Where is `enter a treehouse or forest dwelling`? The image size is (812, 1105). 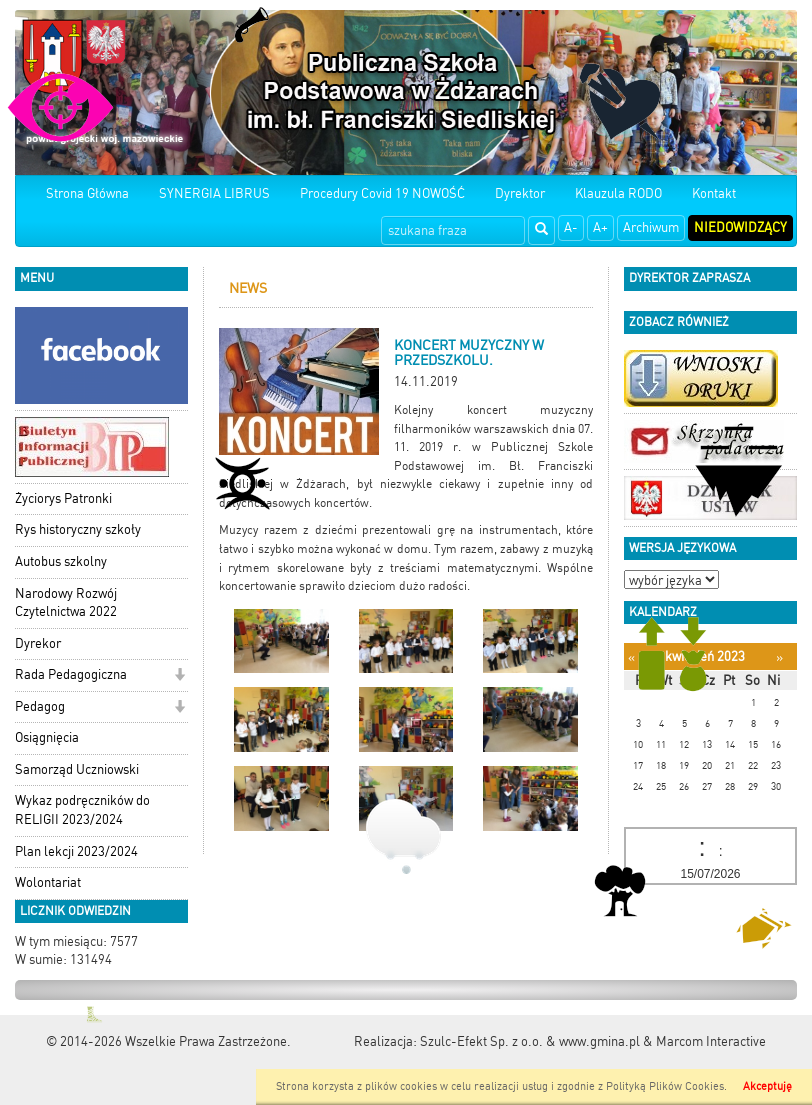
enter a treehouse or forest dwelling is located at coordinates (619, 889).